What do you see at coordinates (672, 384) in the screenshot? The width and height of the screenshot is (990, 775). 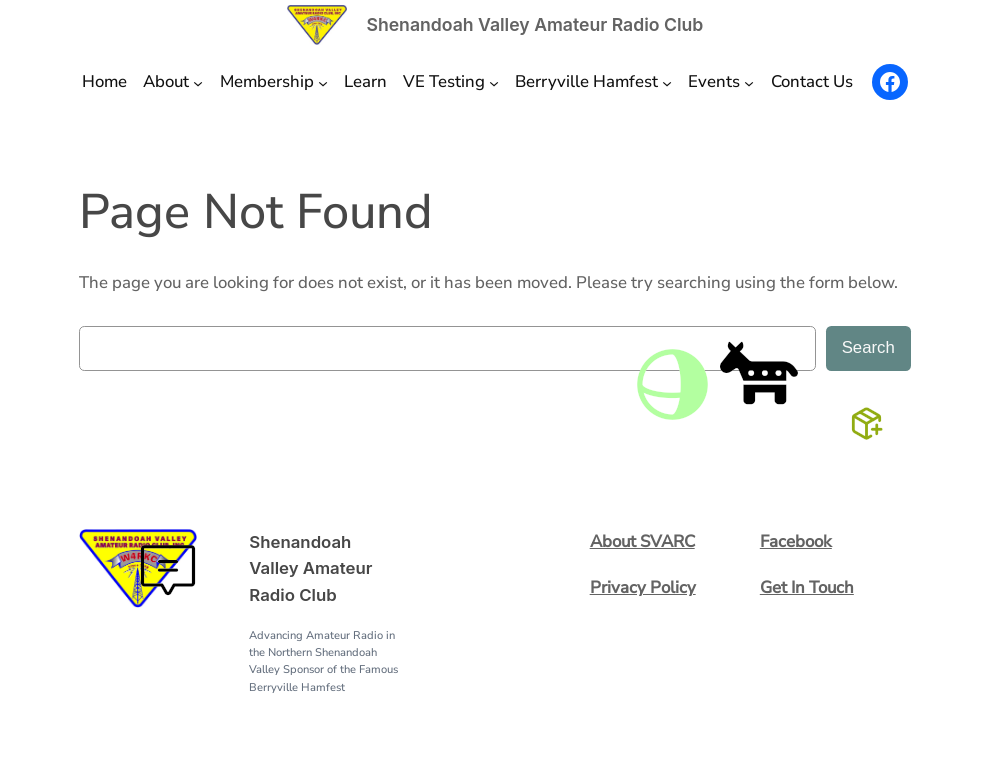 I see `indicates a 3D or globe-related feature` at bounding box center [672, 384].